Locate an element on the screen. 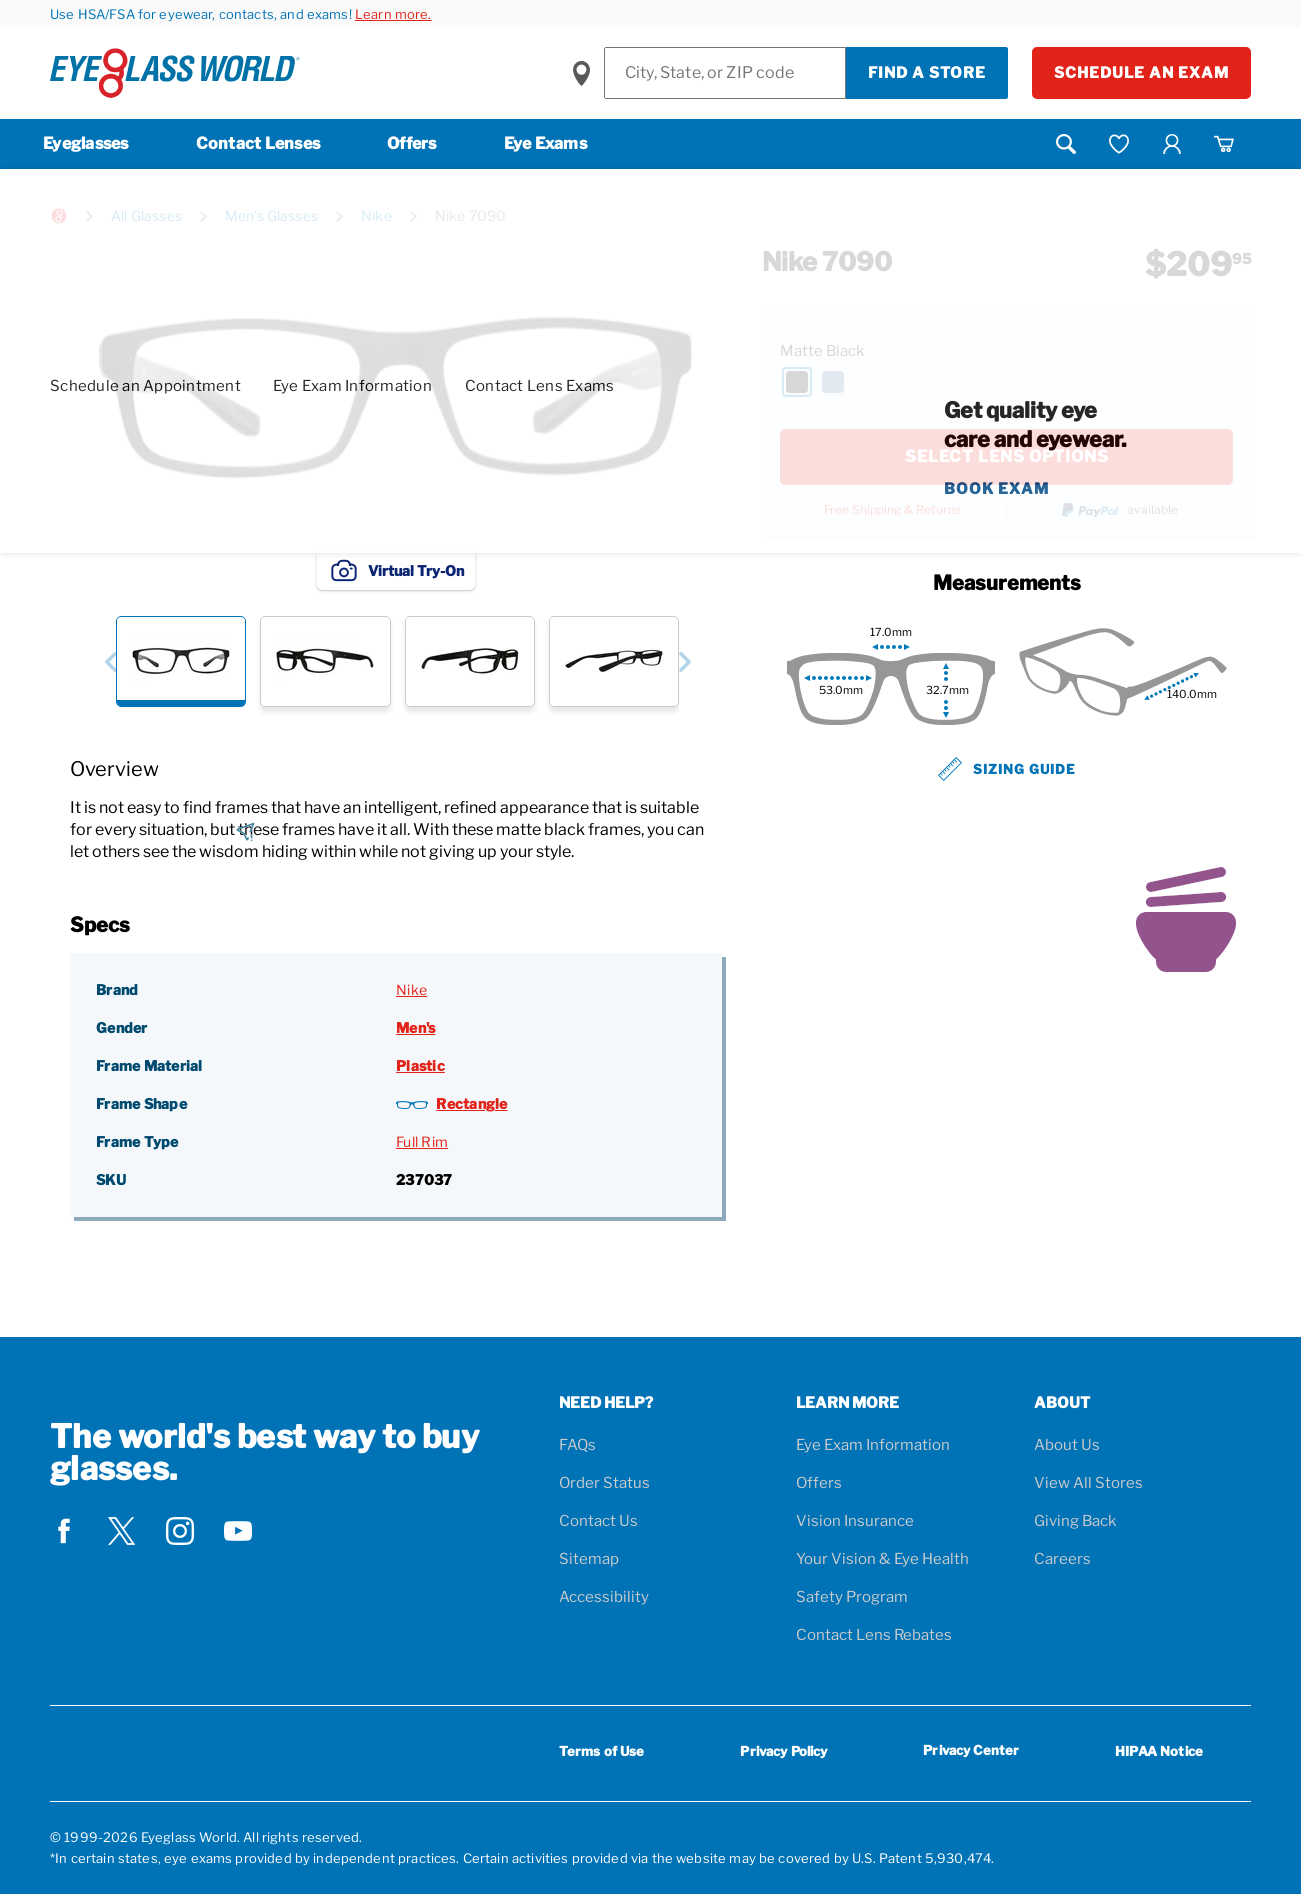  browse asian cuisine or noodle restaurants is located at coordinates (1186, 922).